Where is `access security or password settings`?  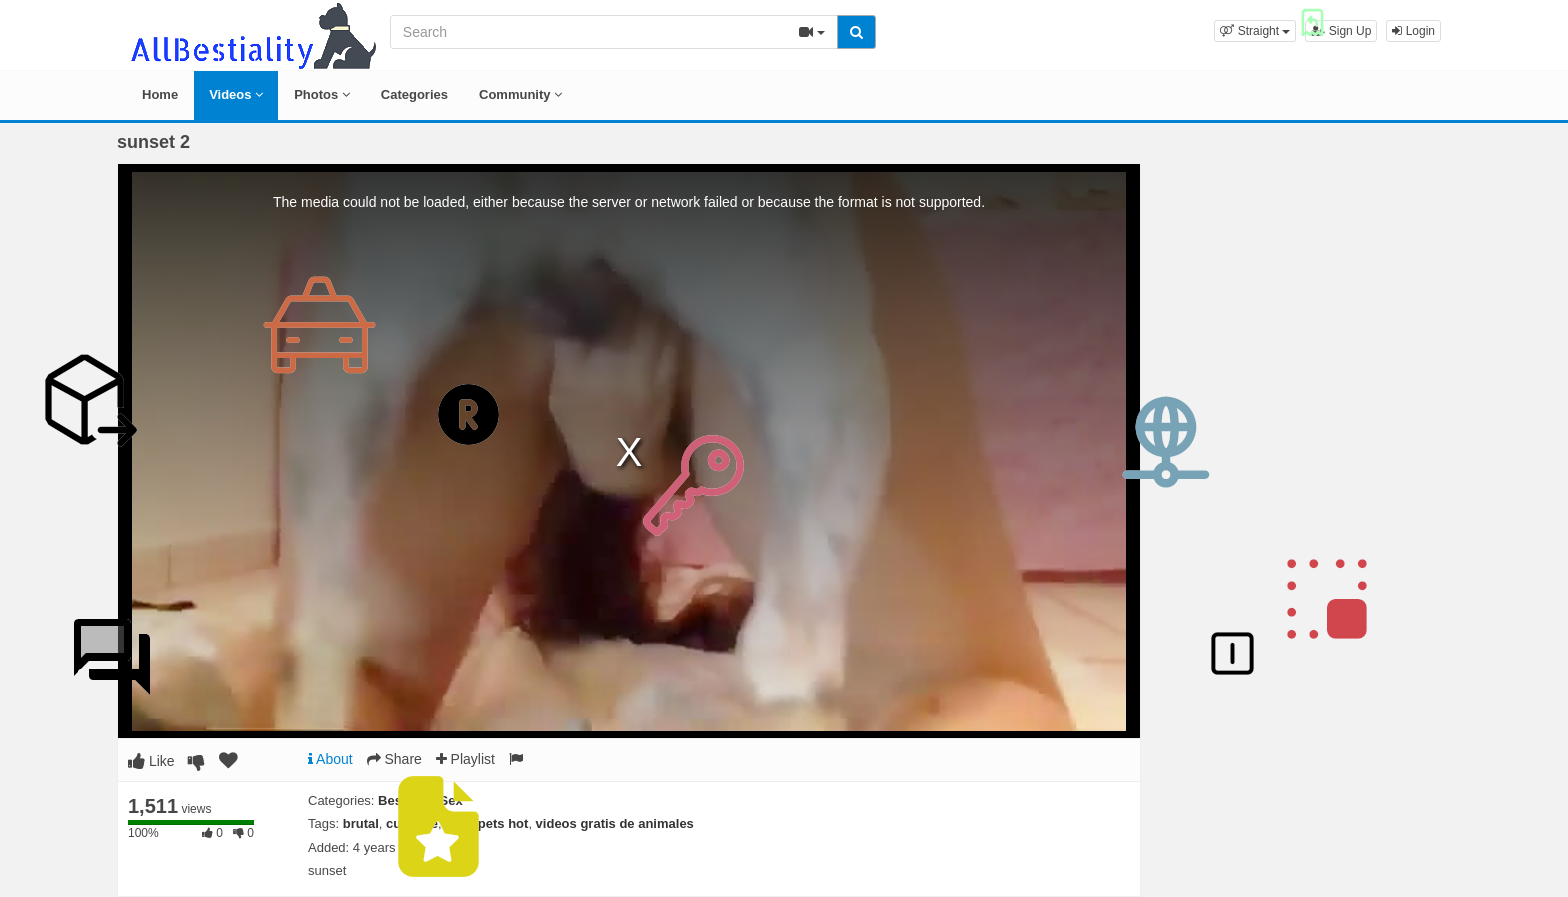
access security or password settings is located at coordinates (693, 485).